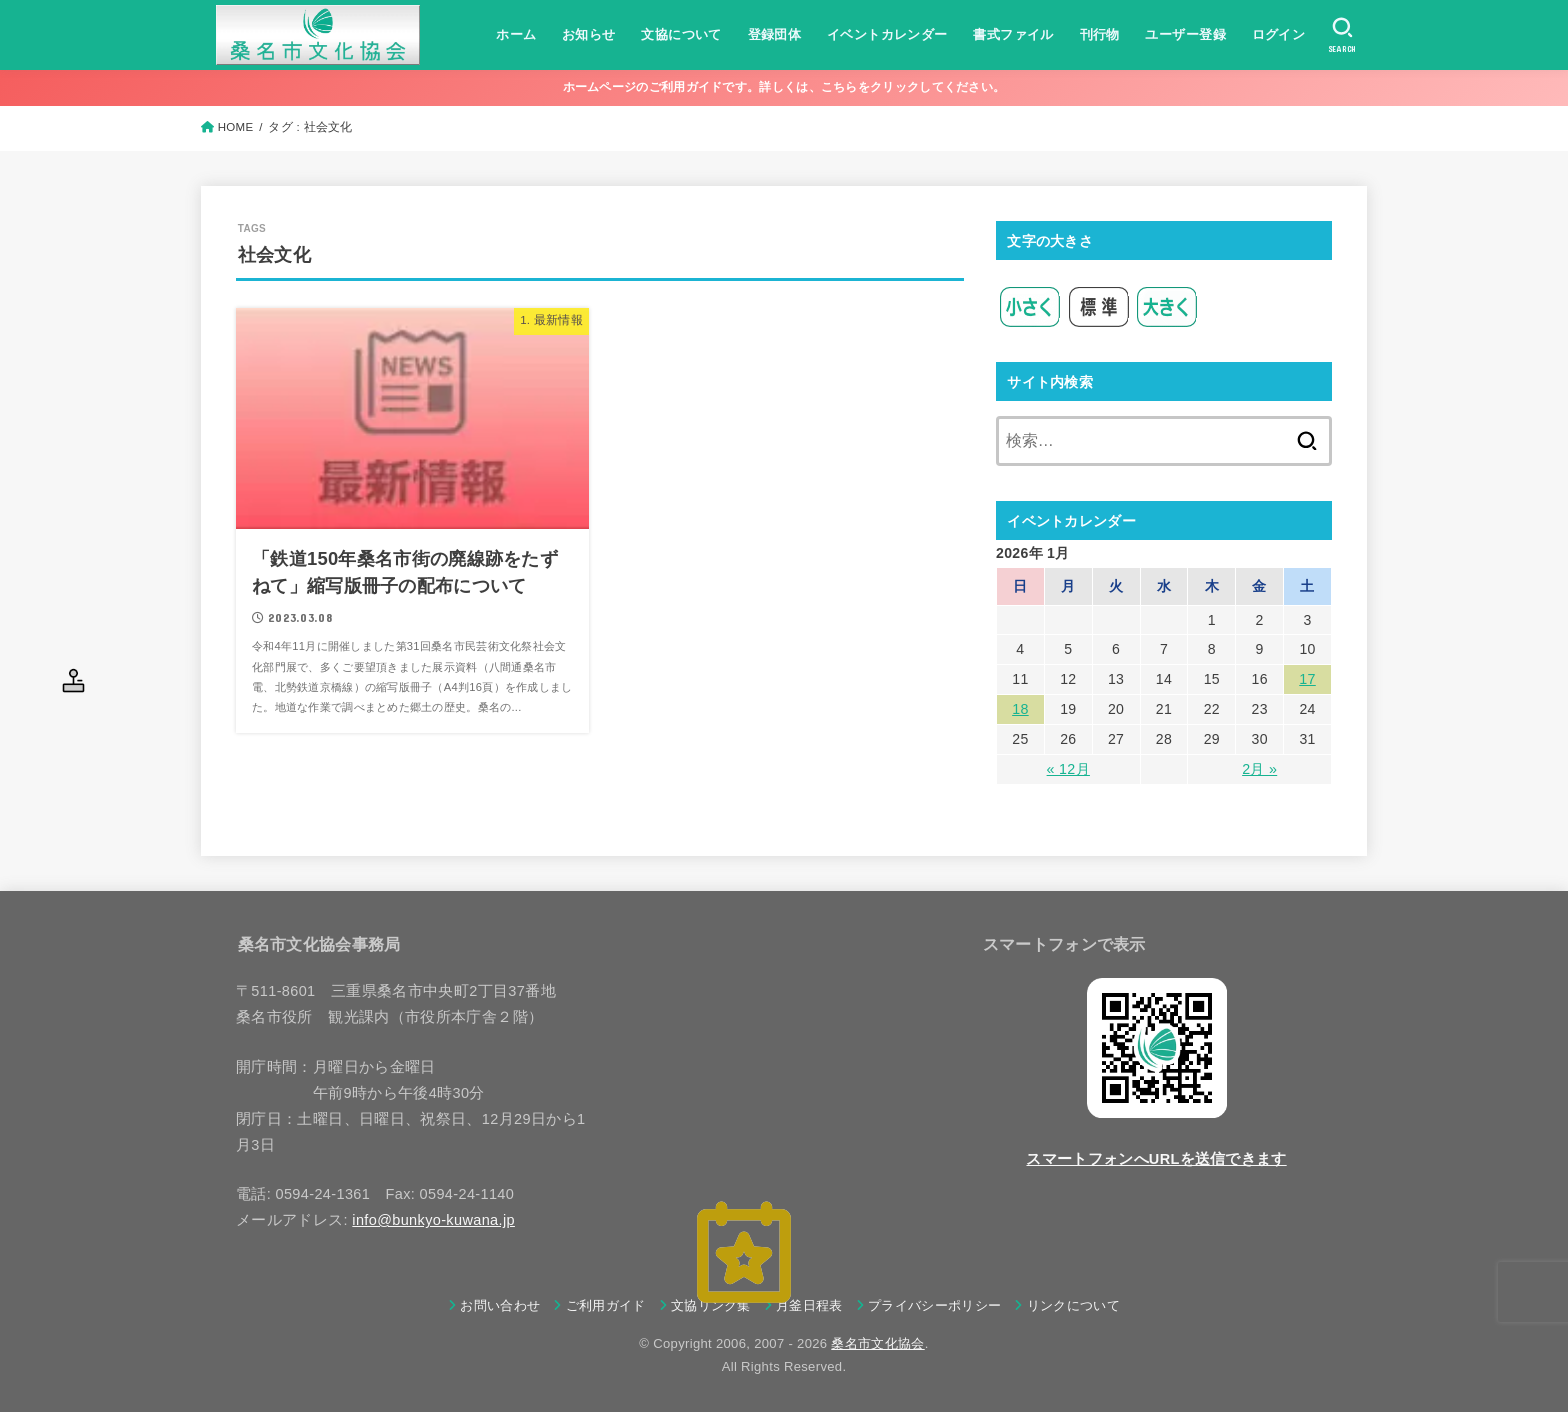 Image resolution: width=1568 pixels, height=1412 pixels. Describe the element at coordinates (73, 681) in the screenshot. I see `access game controls or gaming mode` at that location.